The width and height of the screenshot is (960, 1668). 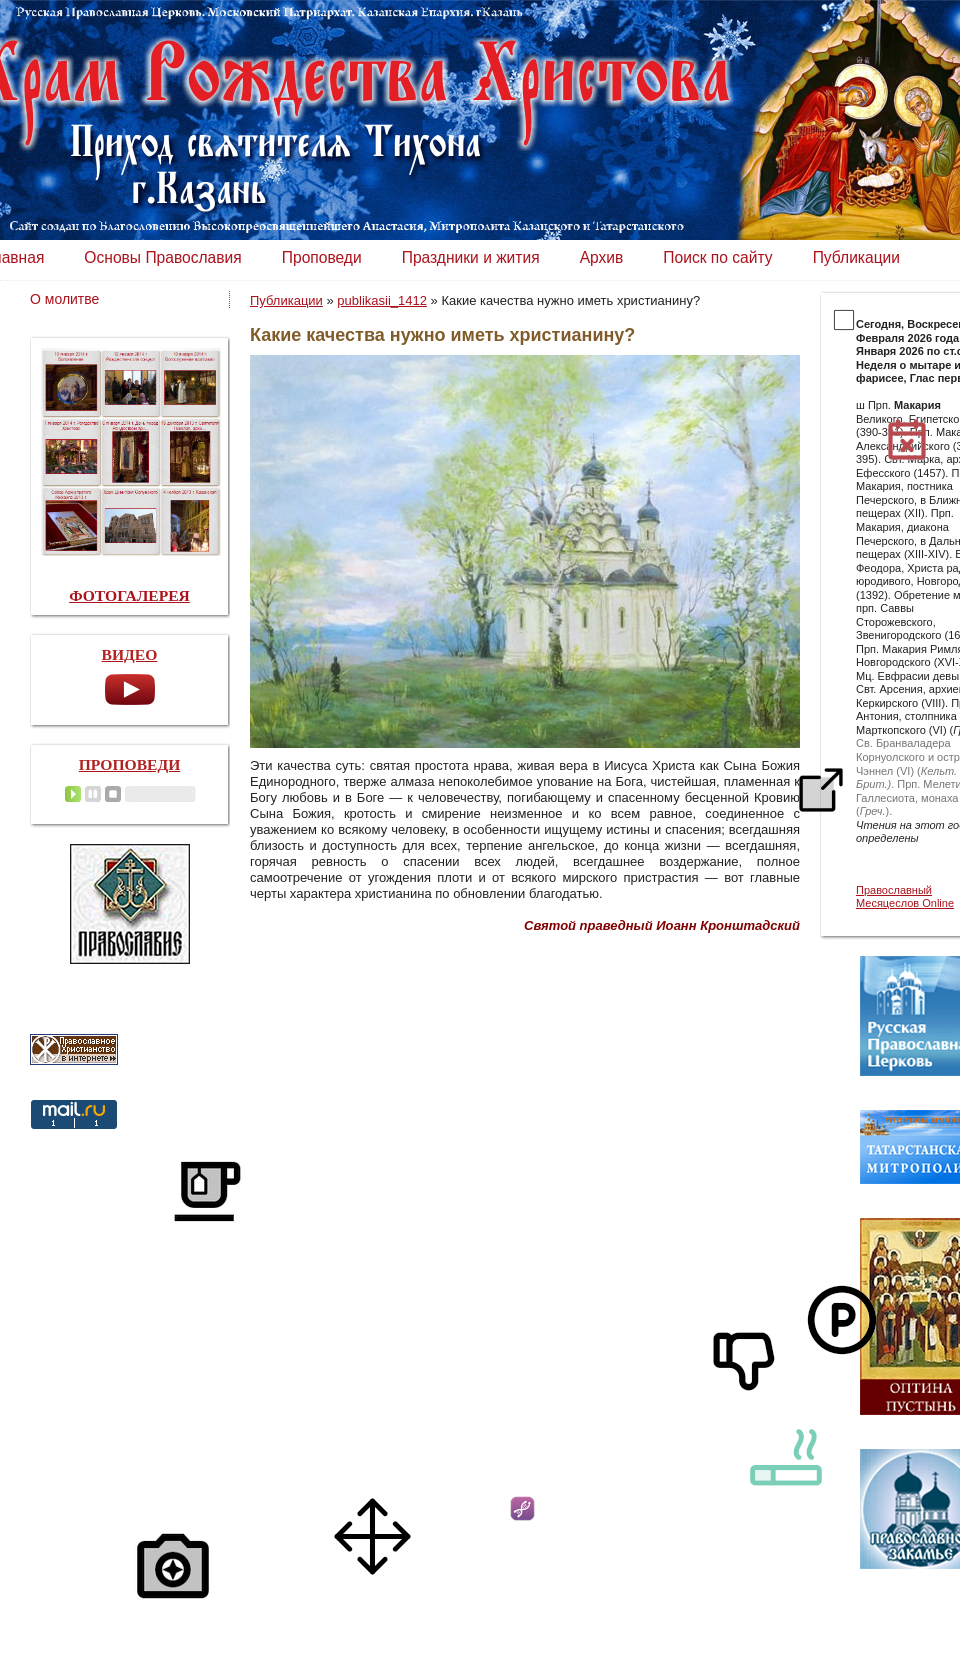 I want to click on open science and education applications, so click(x=522, y=1508).